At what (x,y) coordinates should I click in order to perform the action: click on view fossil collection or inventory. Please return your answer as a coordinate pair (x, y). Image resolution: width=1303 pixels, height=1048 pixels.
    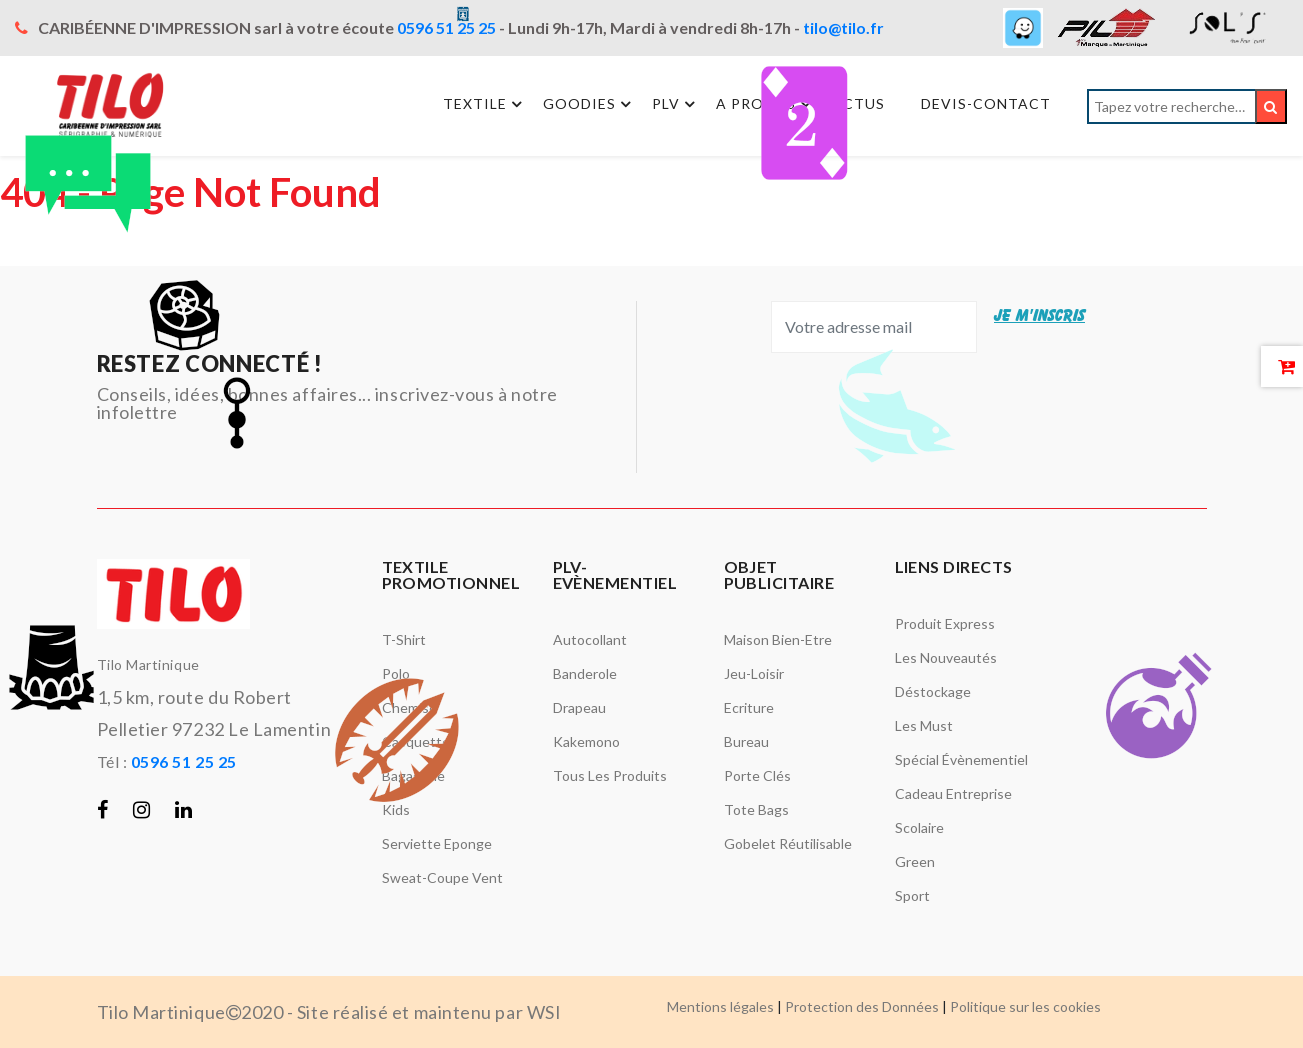
    Looking at the image, I should click on (185, 315).